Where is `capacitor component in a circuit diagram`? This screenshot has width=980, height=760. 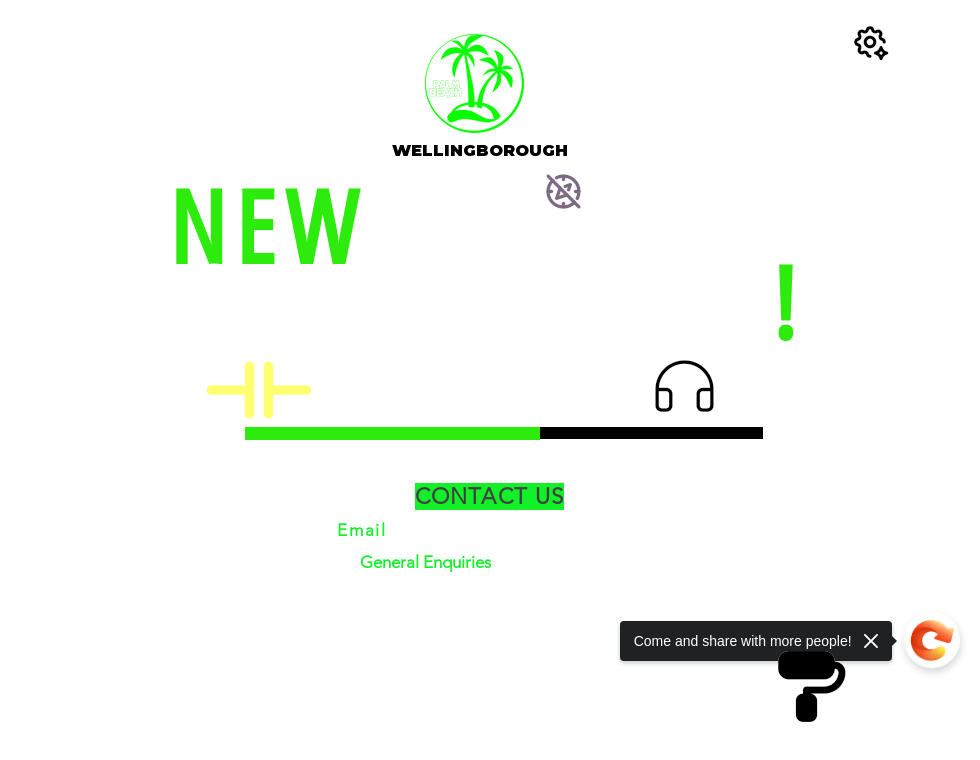 capacitor component in a circuit diagram is located at coordinates (259, 390).